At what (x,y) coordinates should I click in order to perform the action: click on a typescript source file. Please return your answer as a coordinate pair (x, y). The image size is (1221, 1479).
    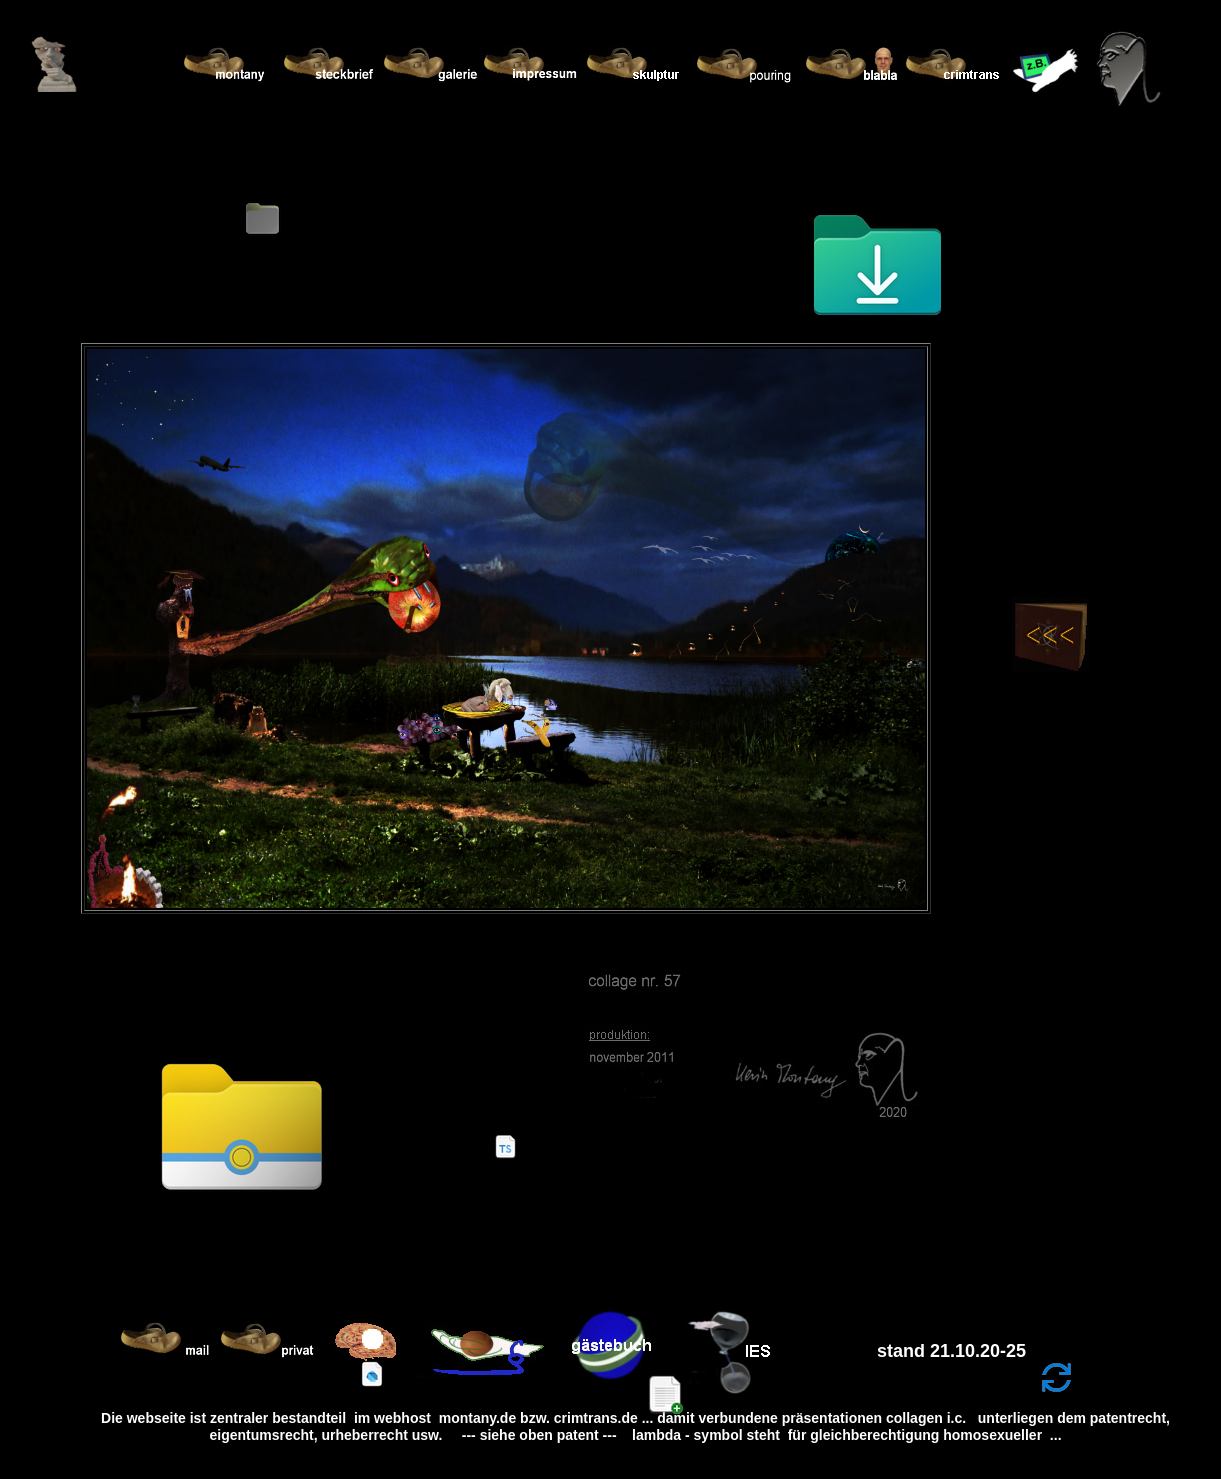
    Looking at the image, I should click on (505, 1146).